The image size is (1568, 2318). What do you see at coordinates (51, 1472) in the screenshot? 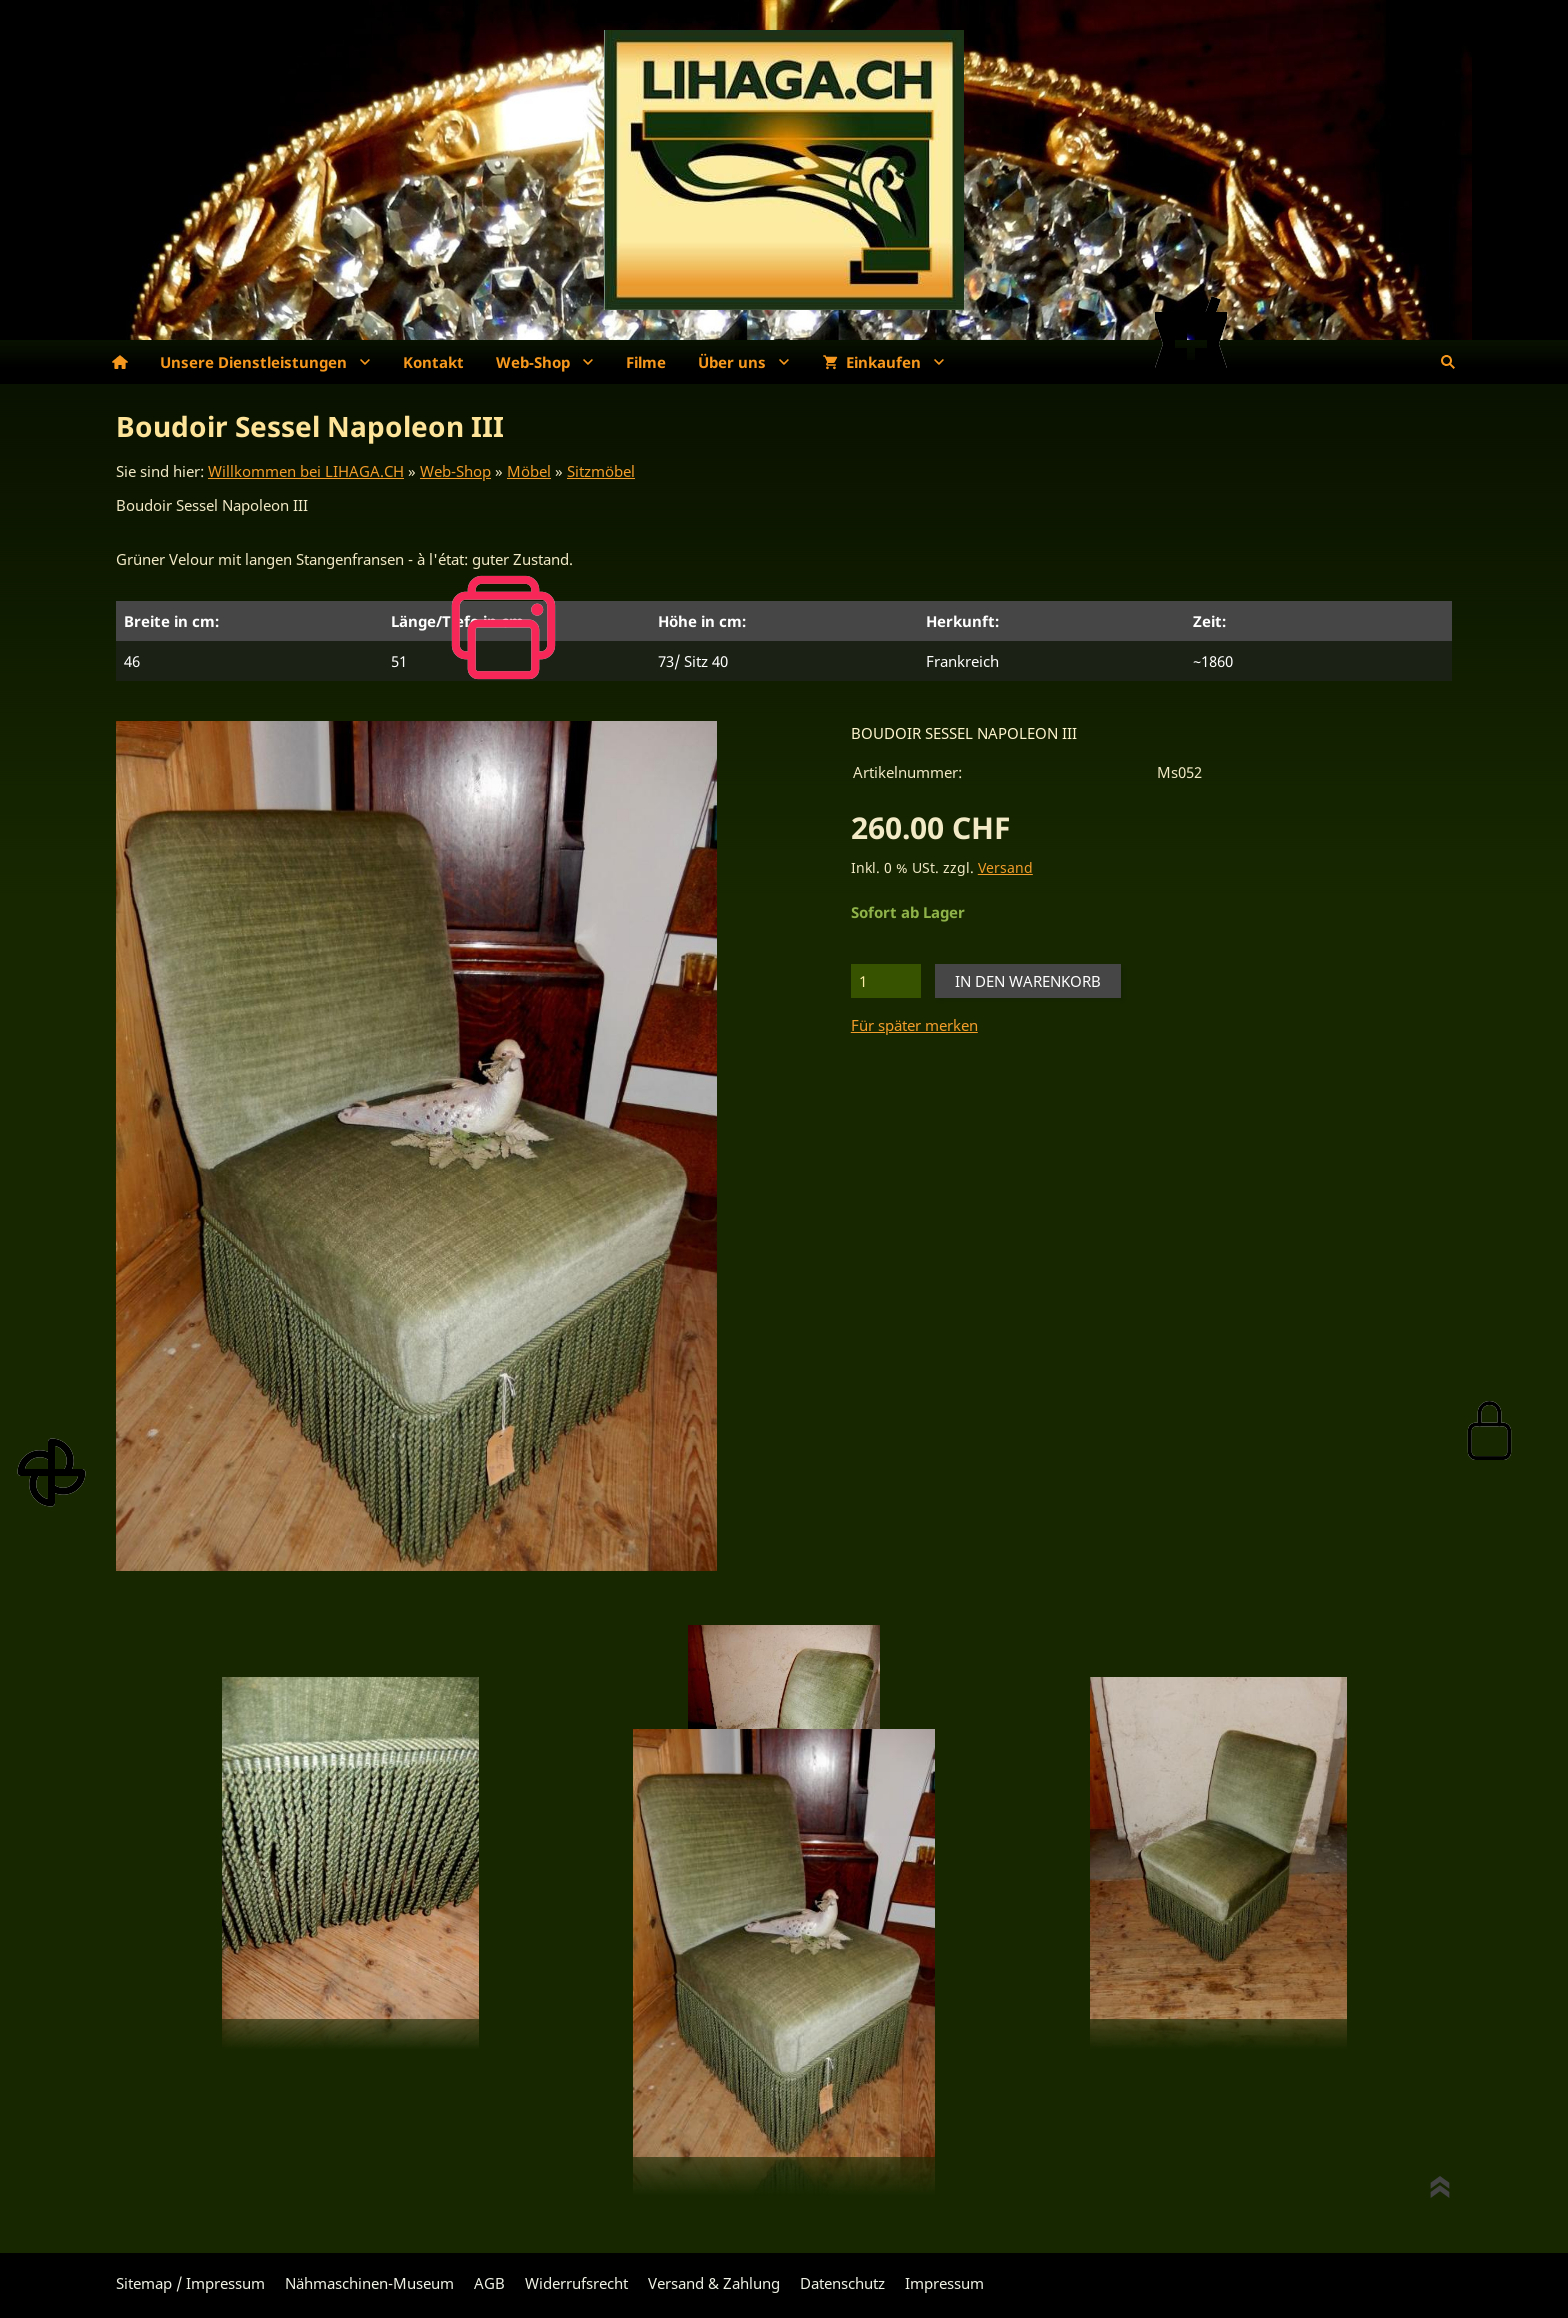
I see `open google photos app` at bounding box center [51, 1472].